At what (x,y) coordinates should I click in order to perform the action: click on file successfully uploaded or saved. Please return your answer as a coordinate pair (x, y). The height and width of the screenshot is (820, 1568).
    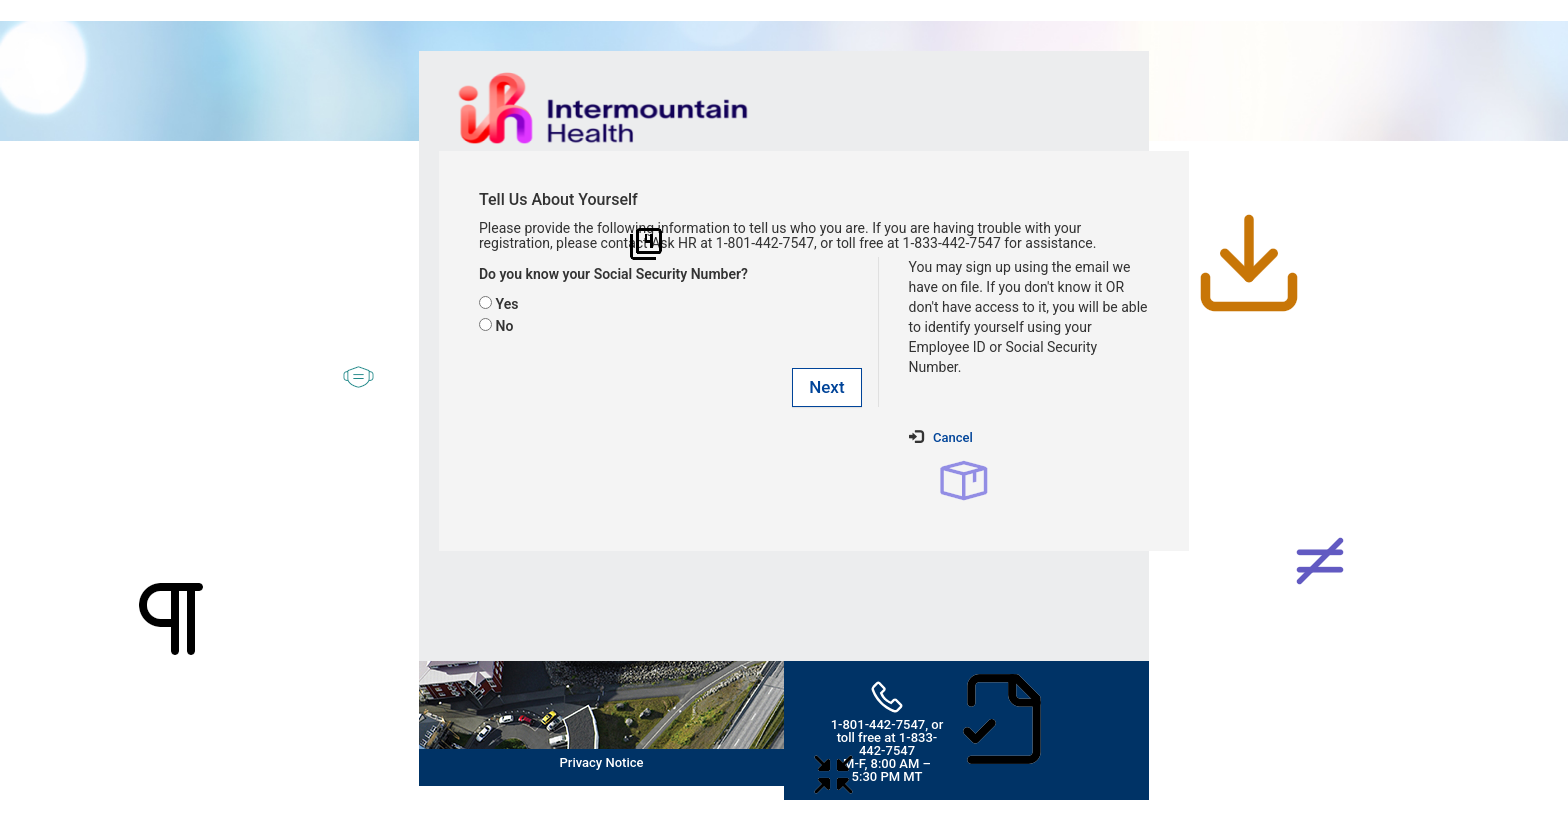
    Looking at the image, I should click on (1004, 719).